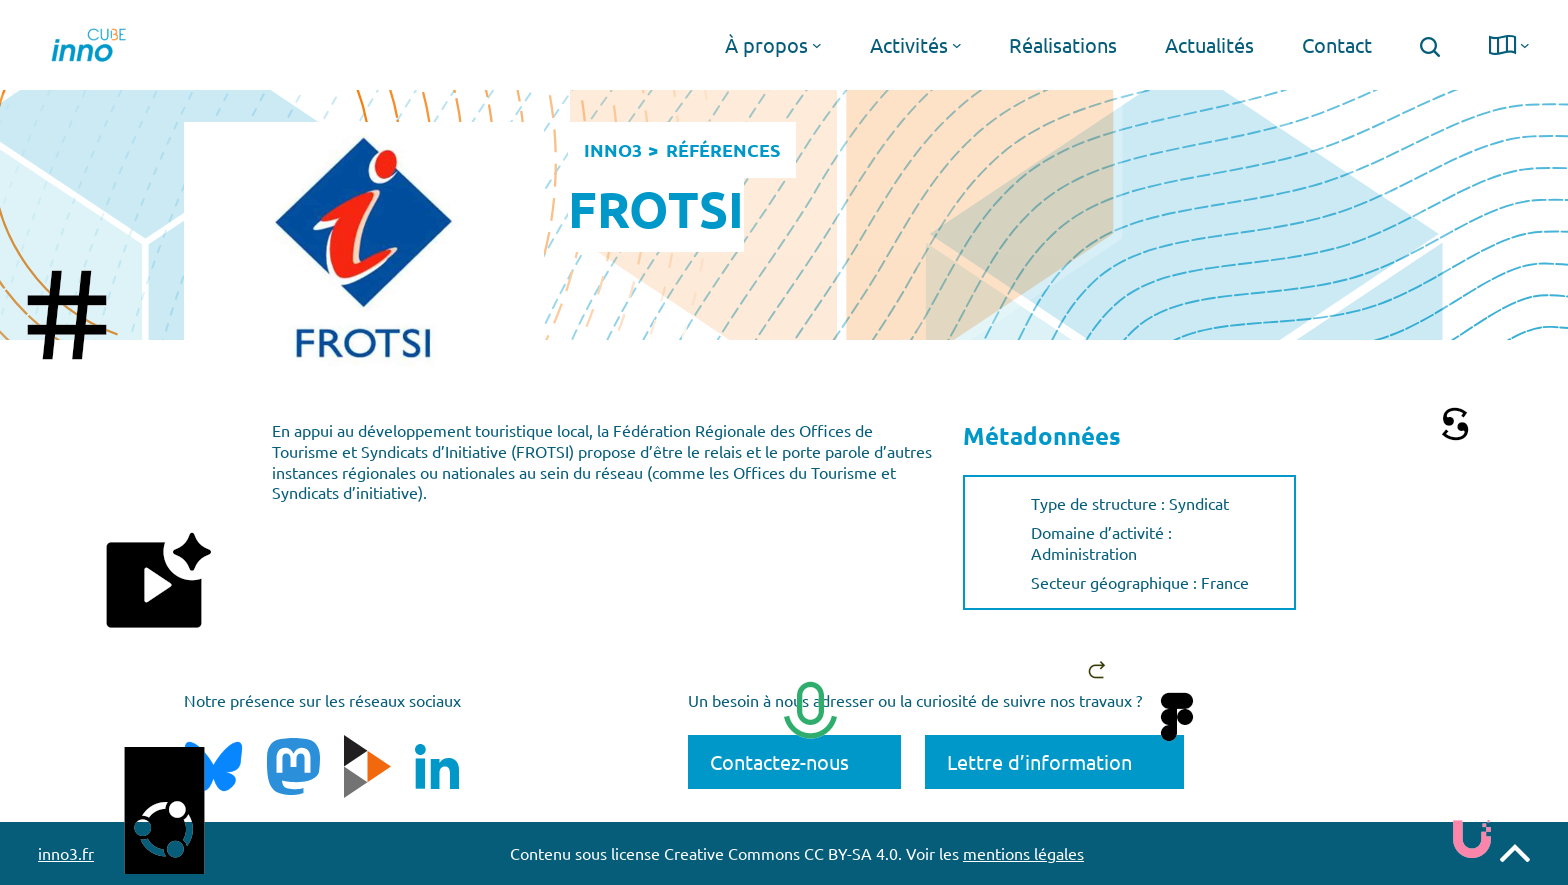 This screenshot has width=1568, height=885. I want to click on tap to start voice recording, so click(810, 711).